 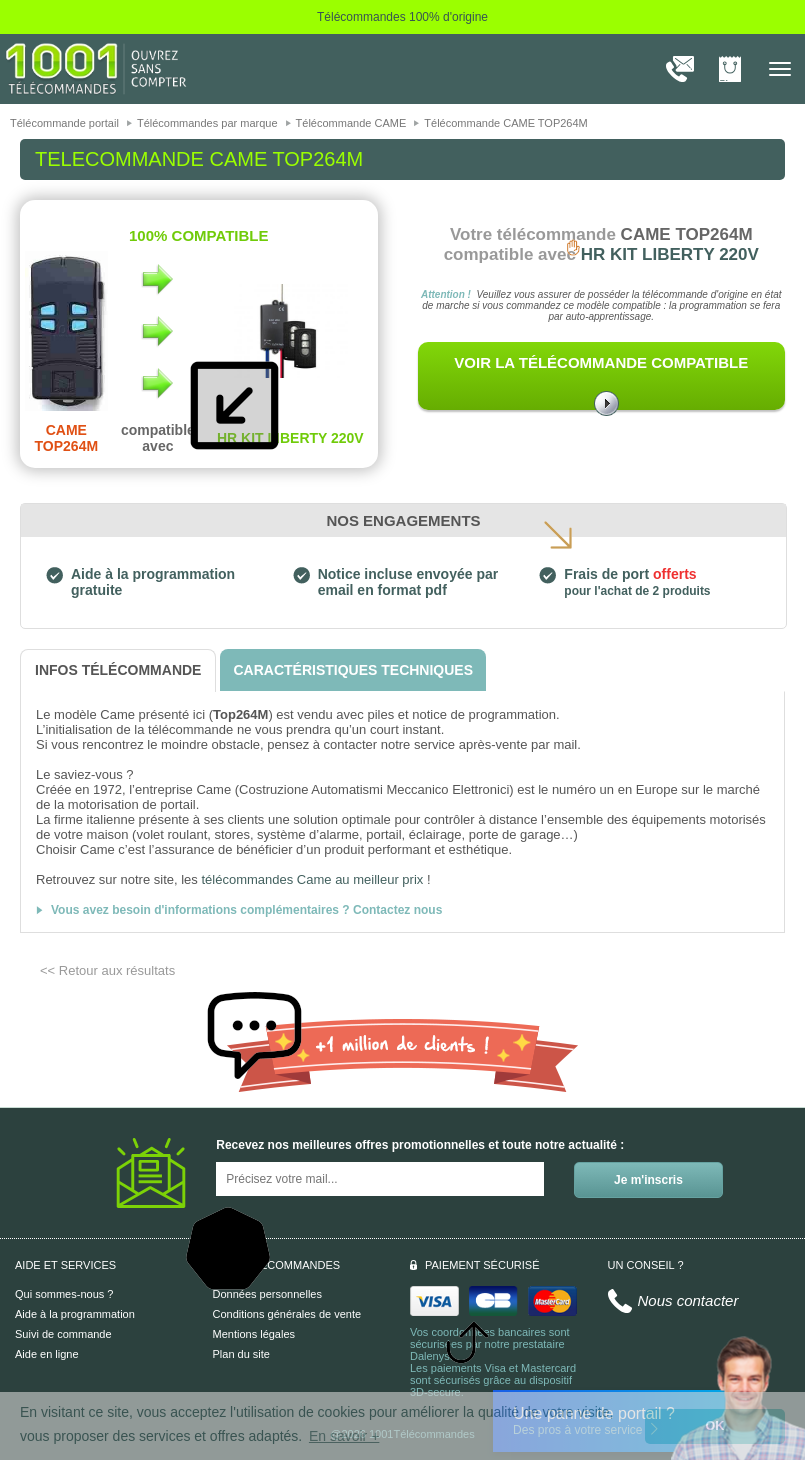 What do you see at coordinates (467, 1342) in the screenshot?
I see `go back or return to previous state` at bounding box center [467, 1342].